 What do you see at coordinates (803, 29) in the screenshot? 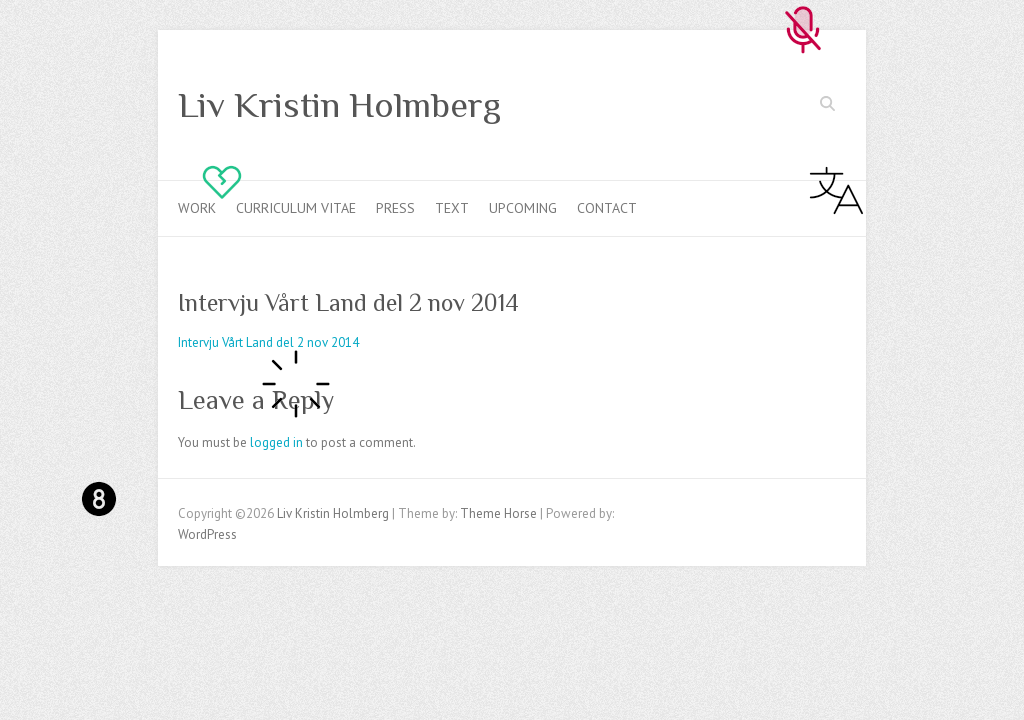
I see `mute your microphone` at bounding box center [803, 29].